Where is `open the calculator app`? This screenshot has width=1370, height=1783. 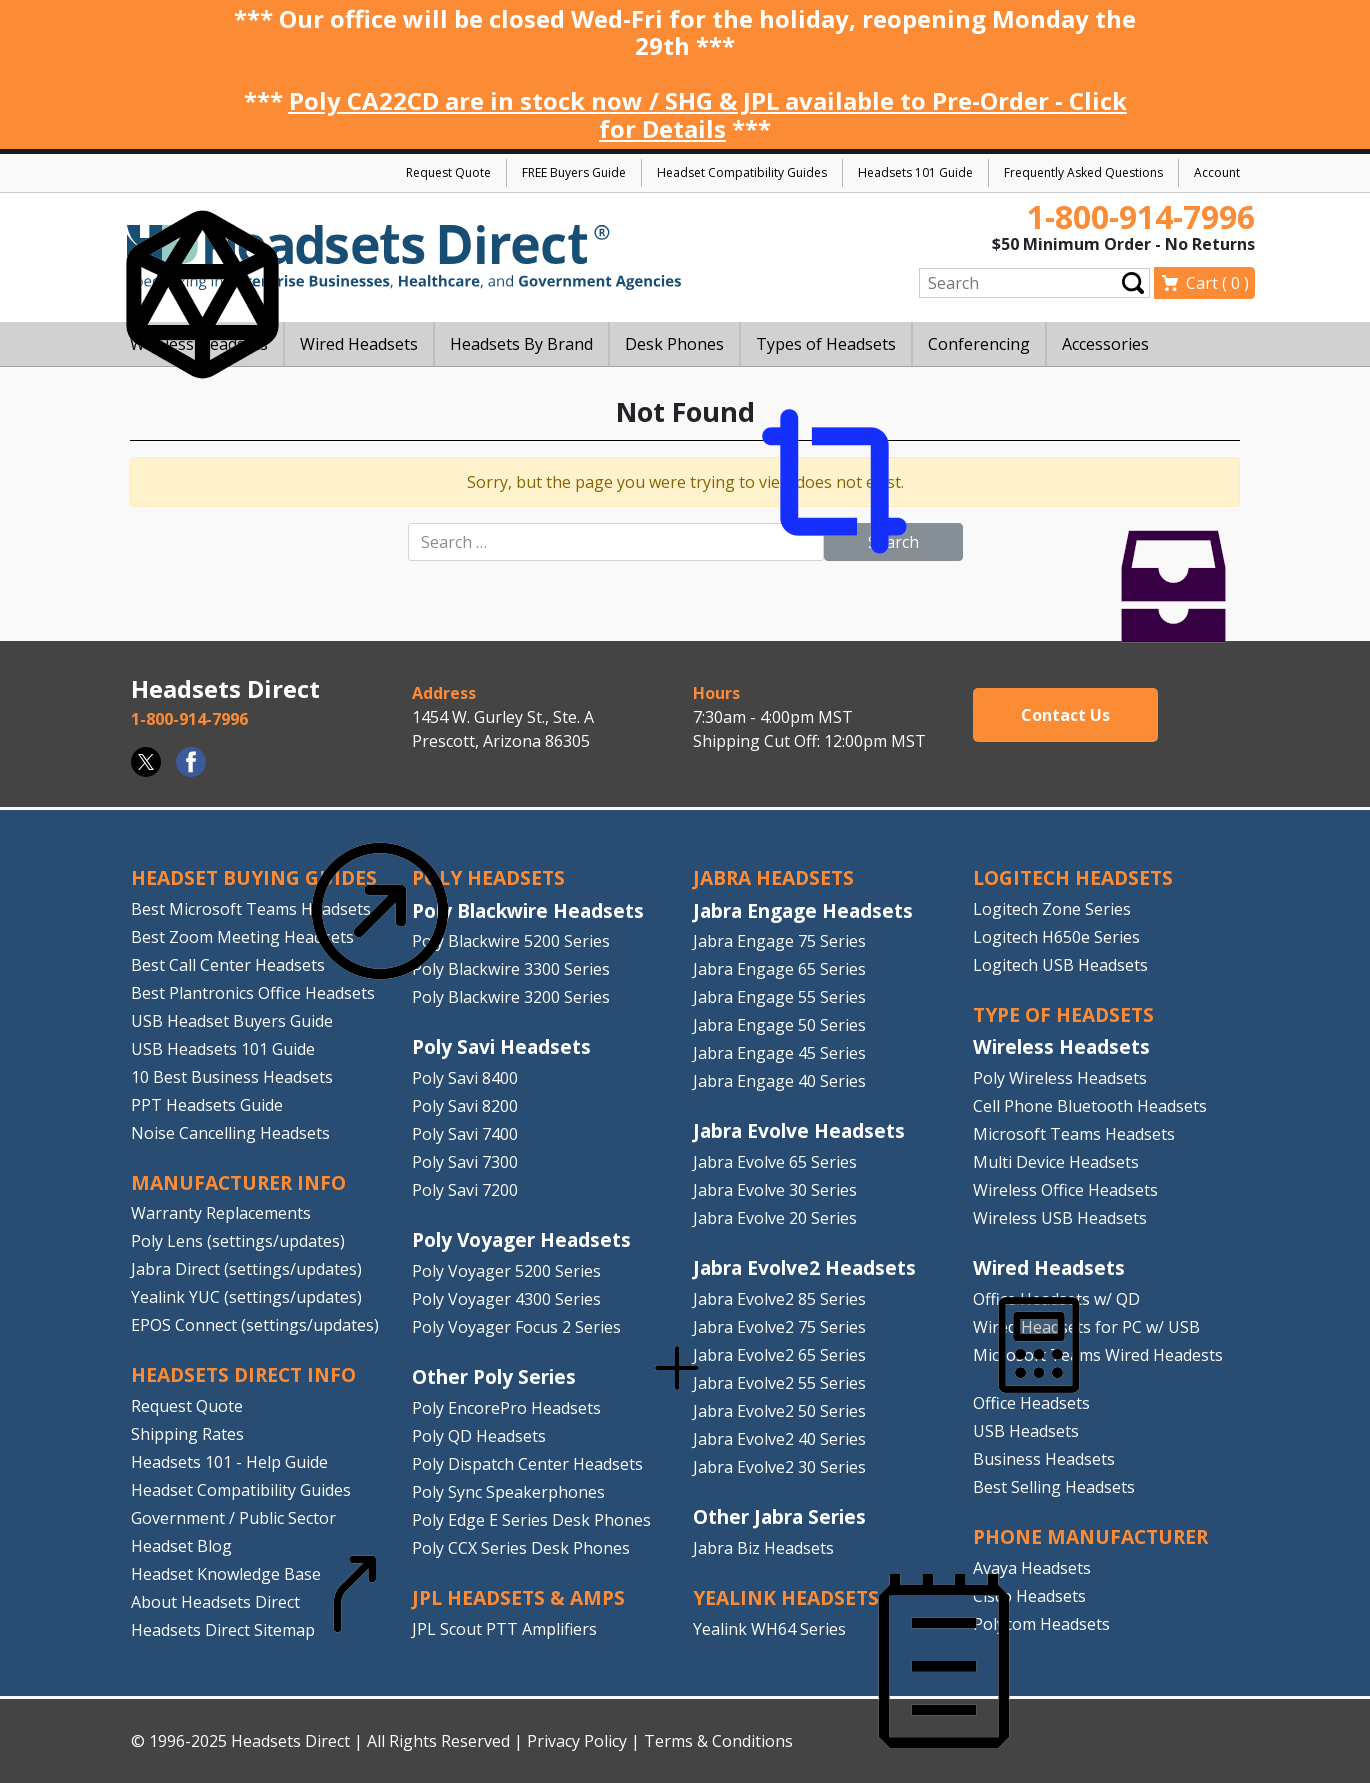
open the calculator app is located at coordinates (1039, 1345).